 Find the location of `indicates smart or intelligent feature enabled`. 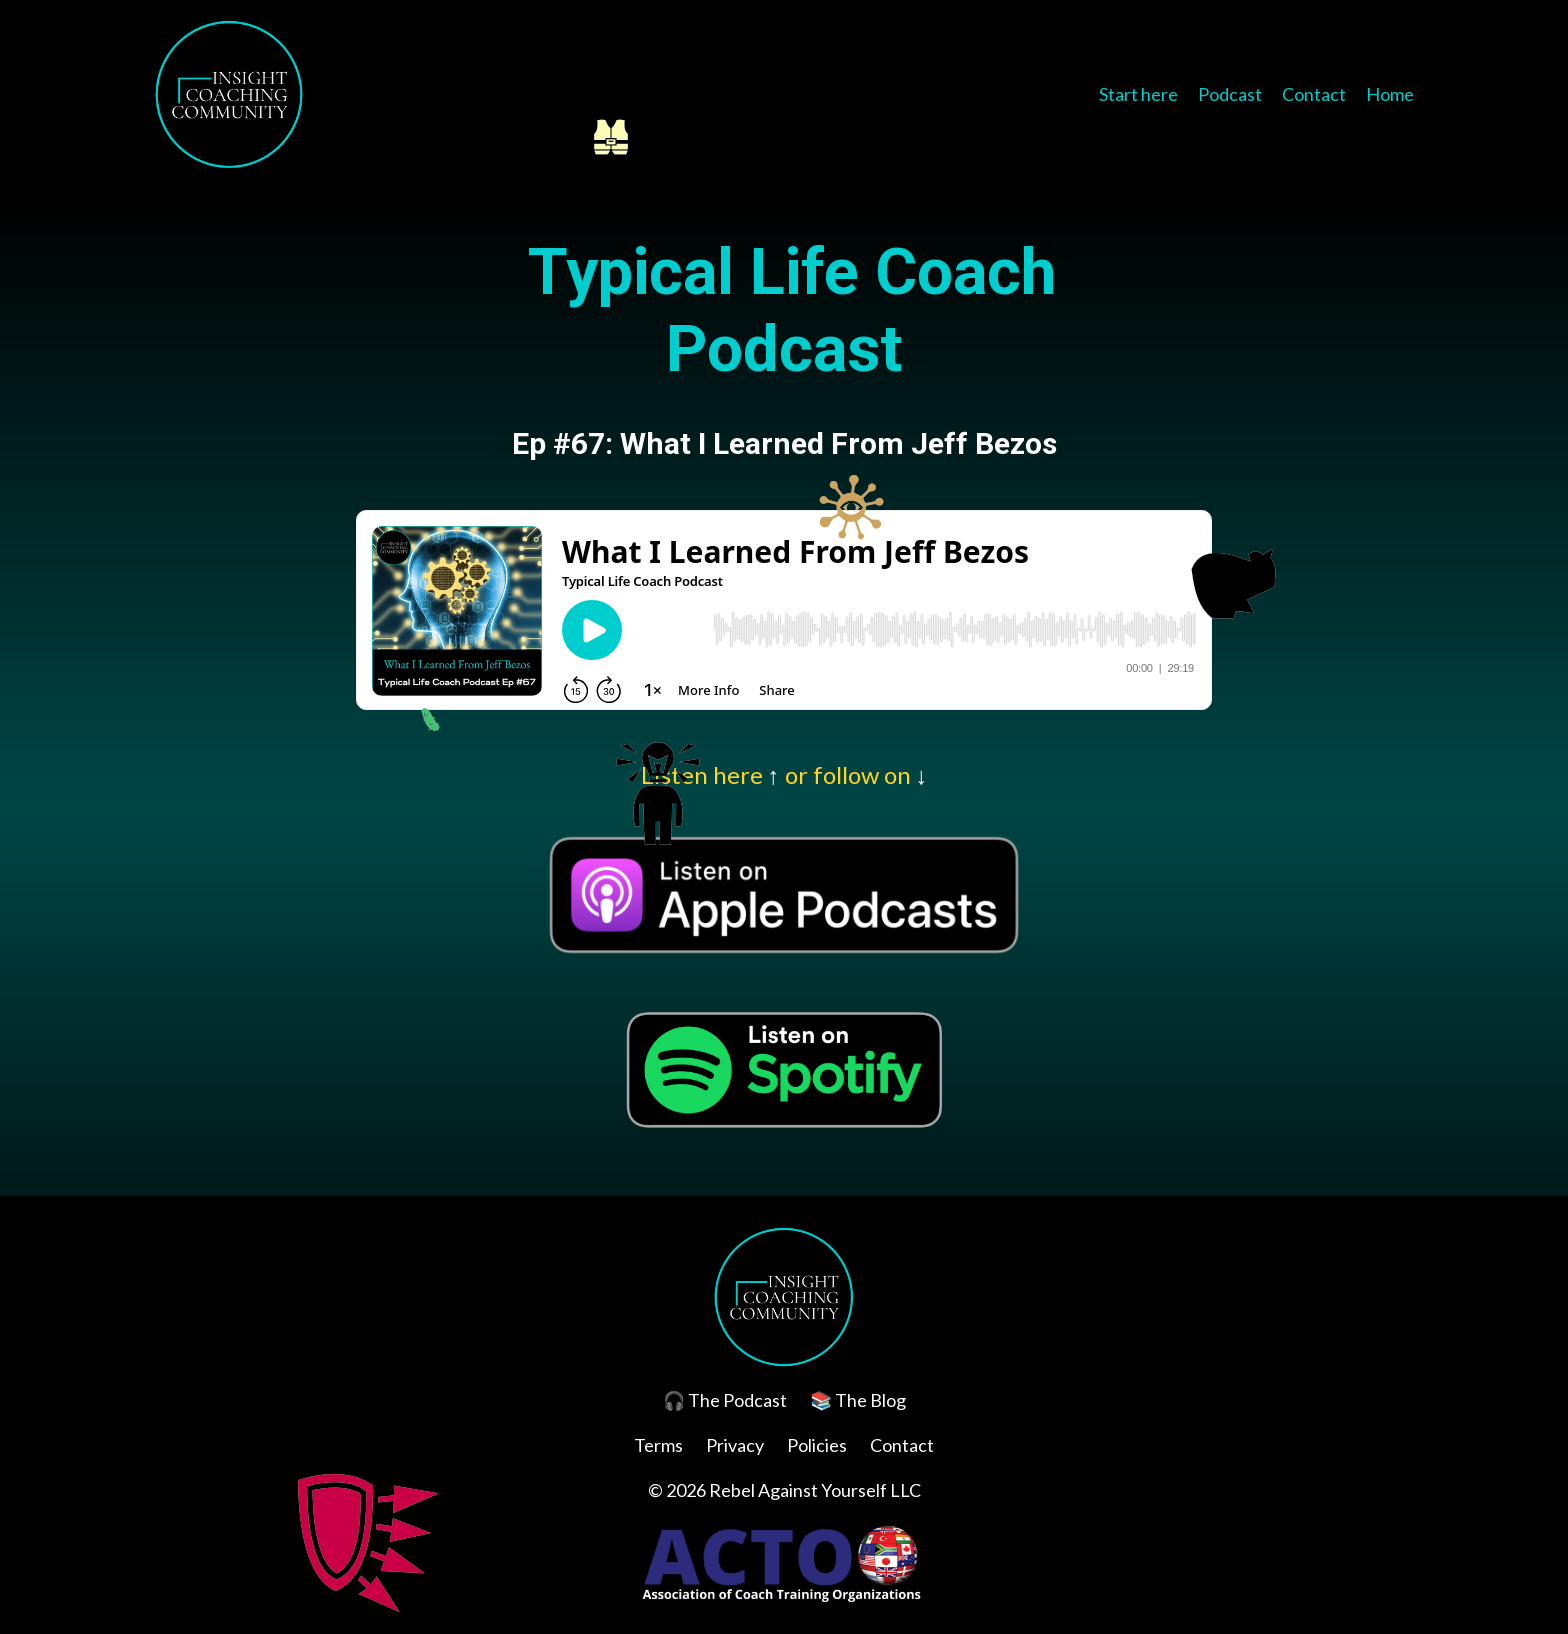

indicates smart or intelligent feature enabled is located at coordinates (658, 793).